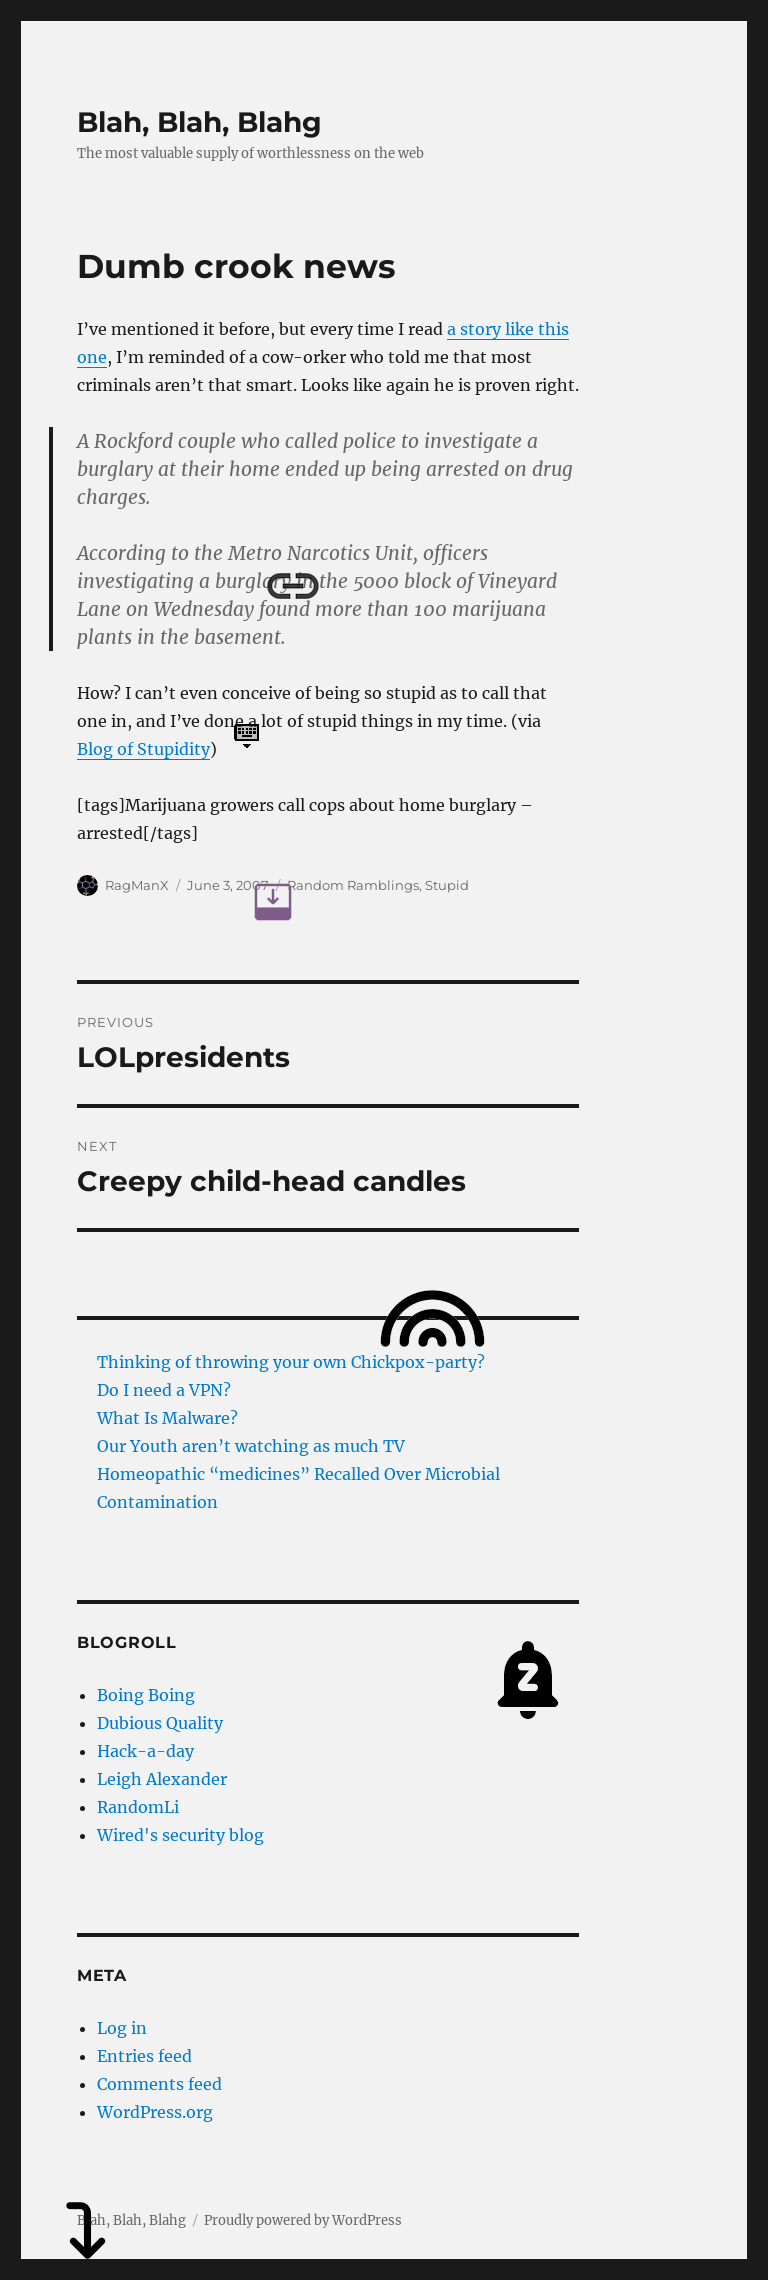 This screenshot has width=768, height=2280. Describe the element at coordinates (273, 902) in the screenshot. I see `dock panel to bottom of editor` at that location.